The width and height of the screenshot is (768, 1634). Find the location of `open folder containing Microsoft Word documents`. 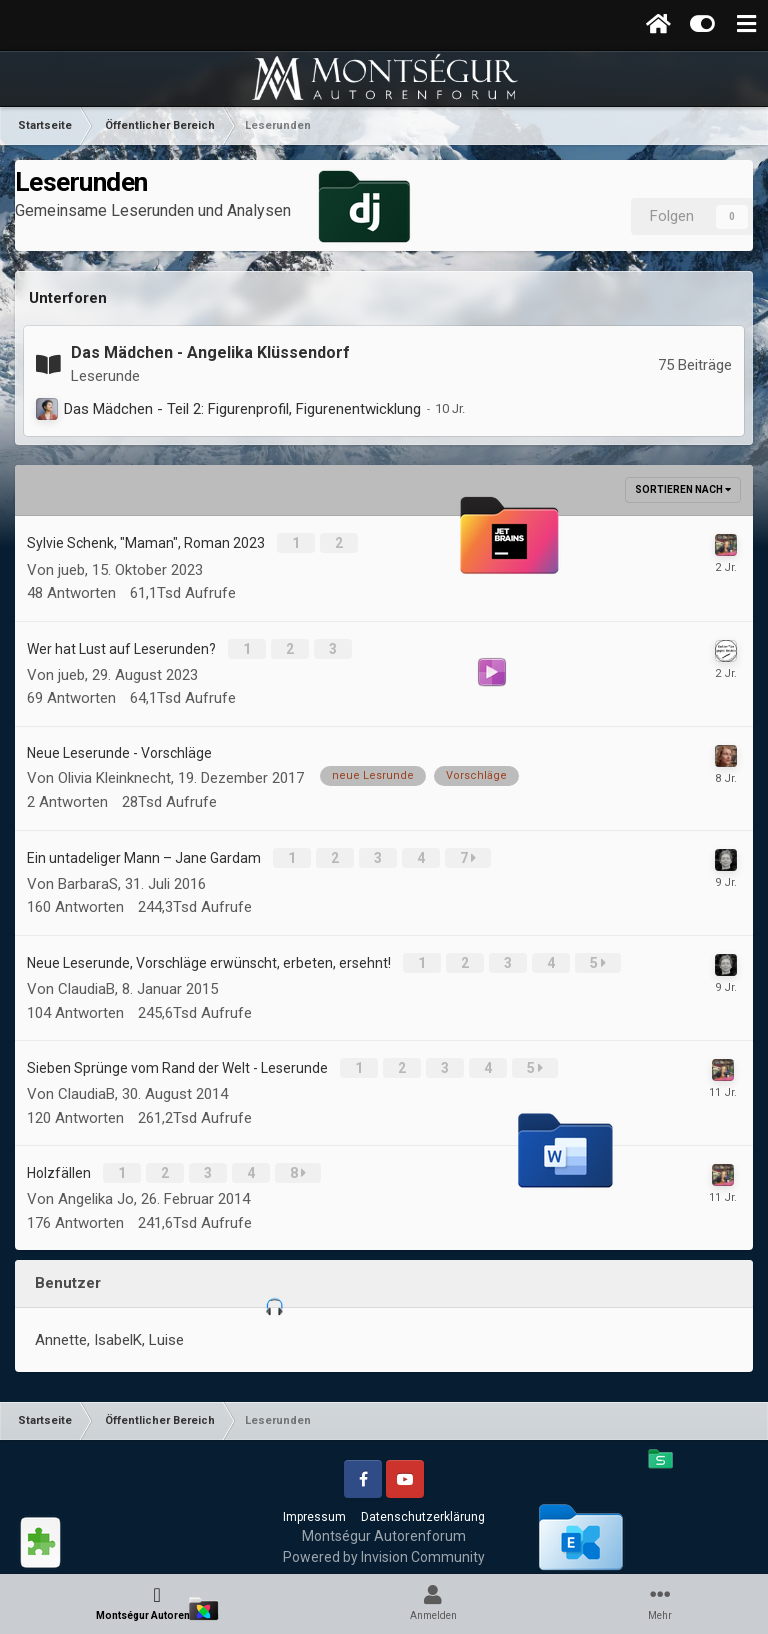

open folder containing Microsoft Word documents is located at coordinates (565, 1153).